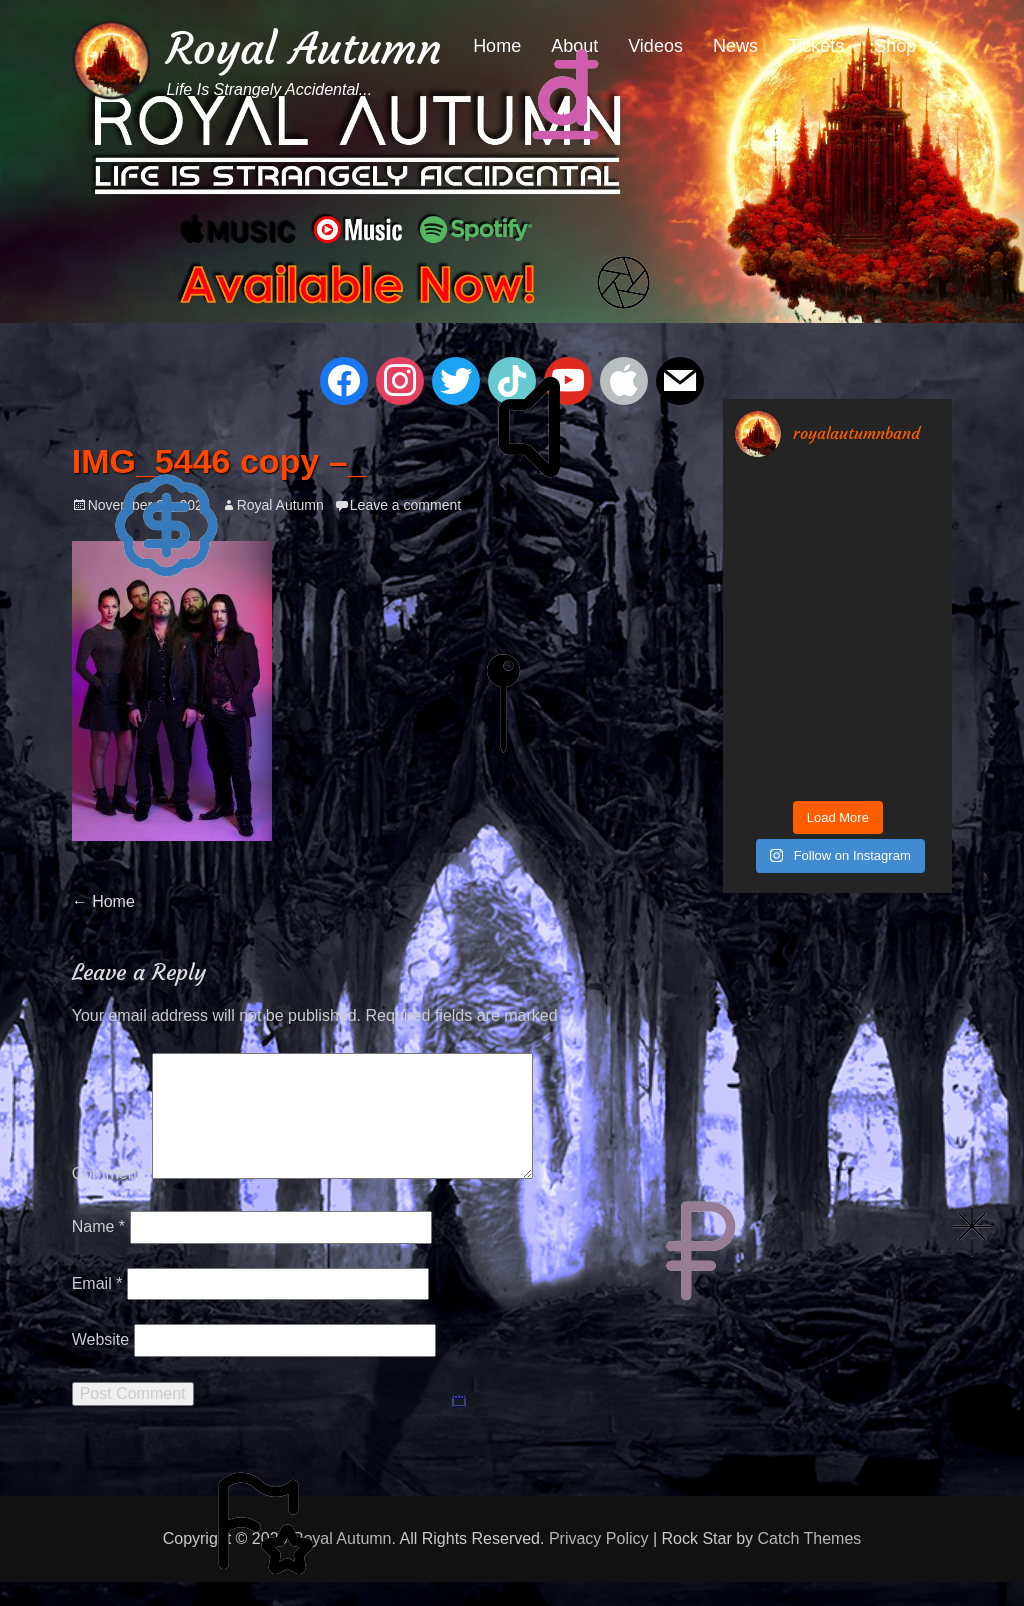 The width and height of the screenshot is (1024, 1606). Describe the element at coordinates (565, 95) in the screenshot. I see `indicates Vietnamese dong currency` at that location.